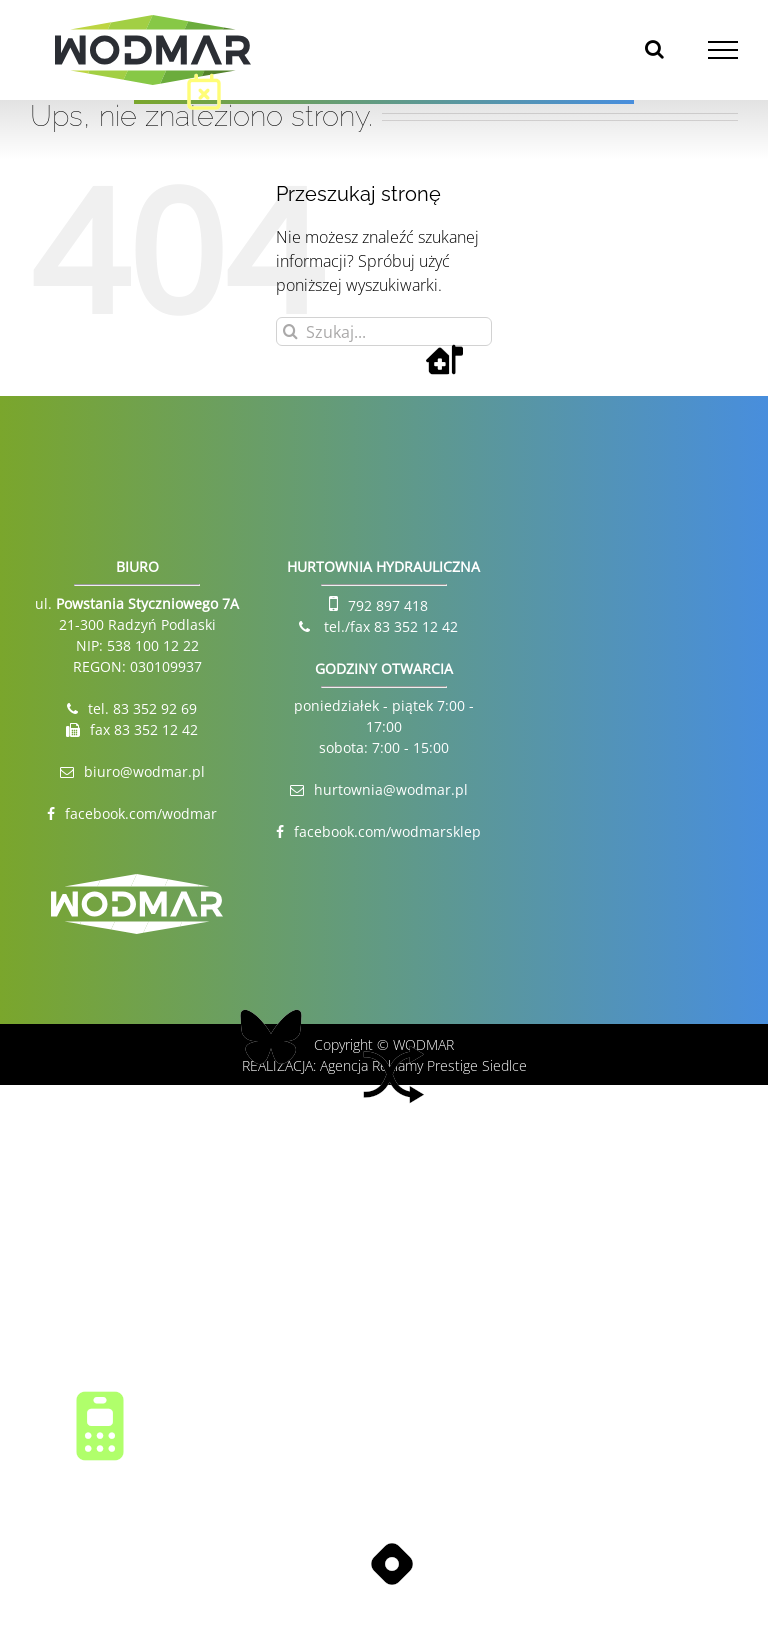 This screenshot has width=768, height=1639. Describe the element at coordinates (100, 1426) in the screenshot. I see `call using a classic mobile phone` at that location.